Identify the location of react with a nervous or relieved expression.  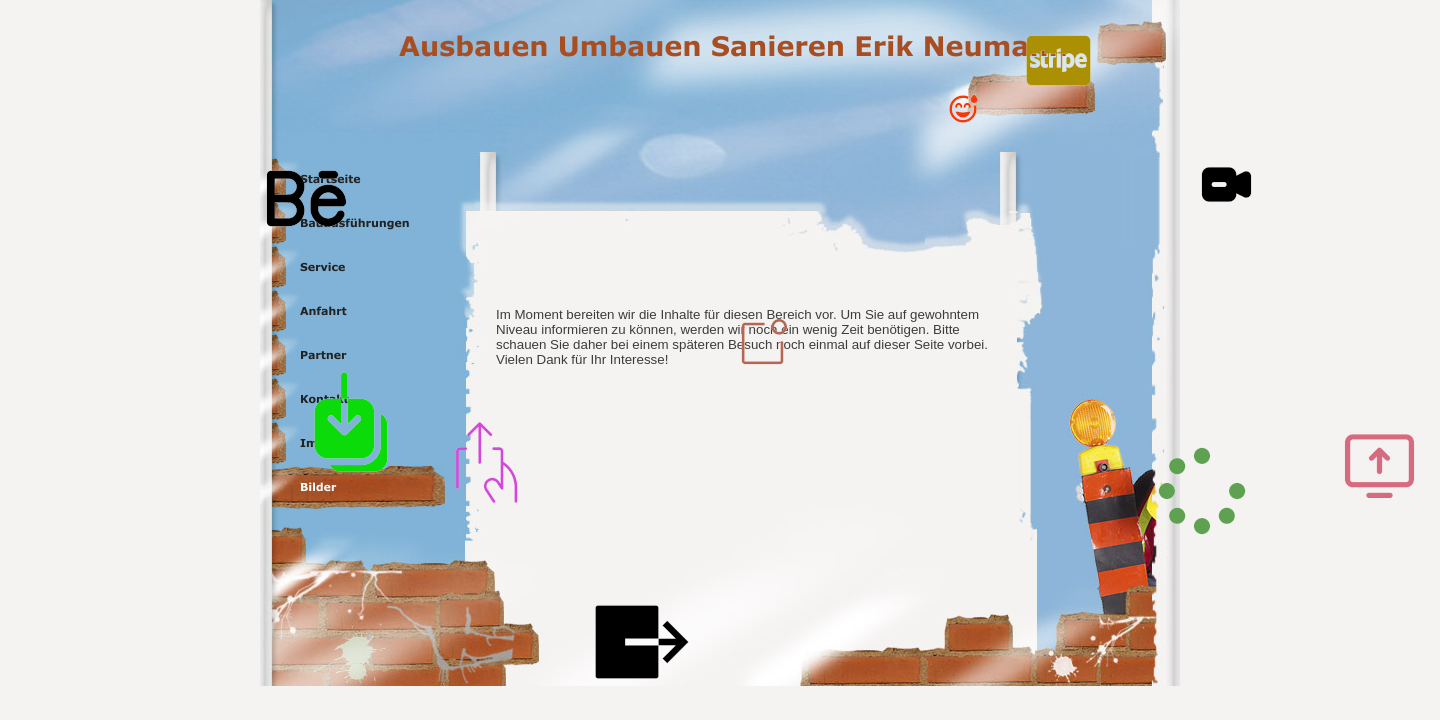
(963, 109).